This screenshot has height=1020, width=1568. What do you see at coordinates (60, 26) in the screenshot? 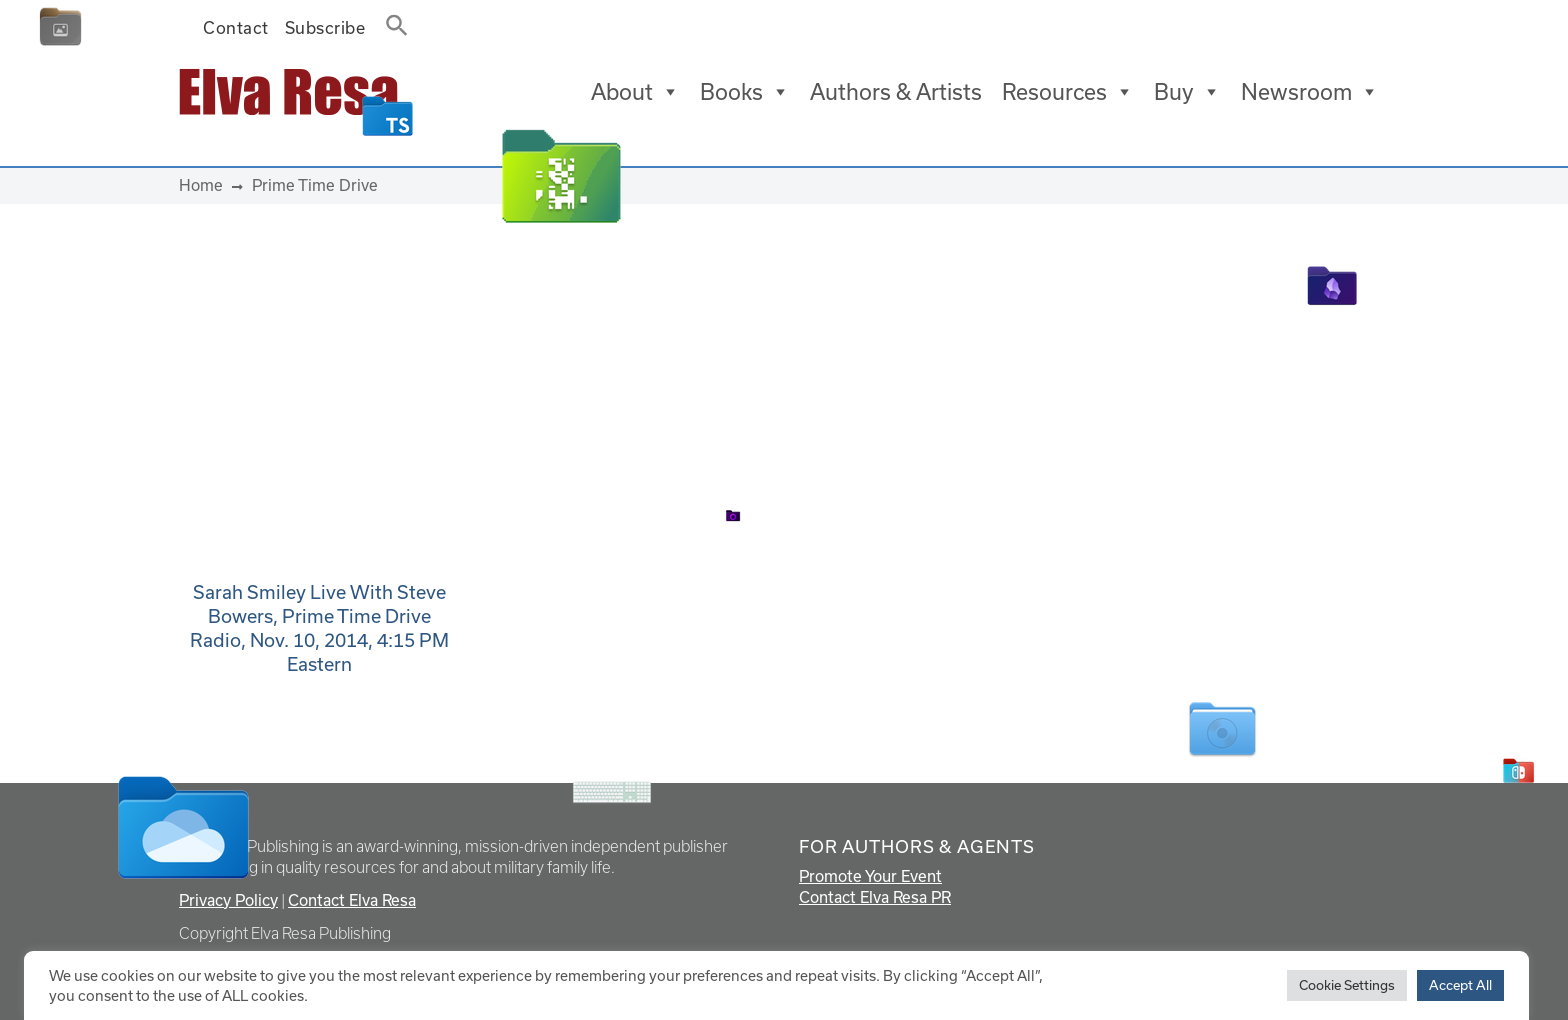
I see `open your pictures folder` at bounding box center [60, 26].